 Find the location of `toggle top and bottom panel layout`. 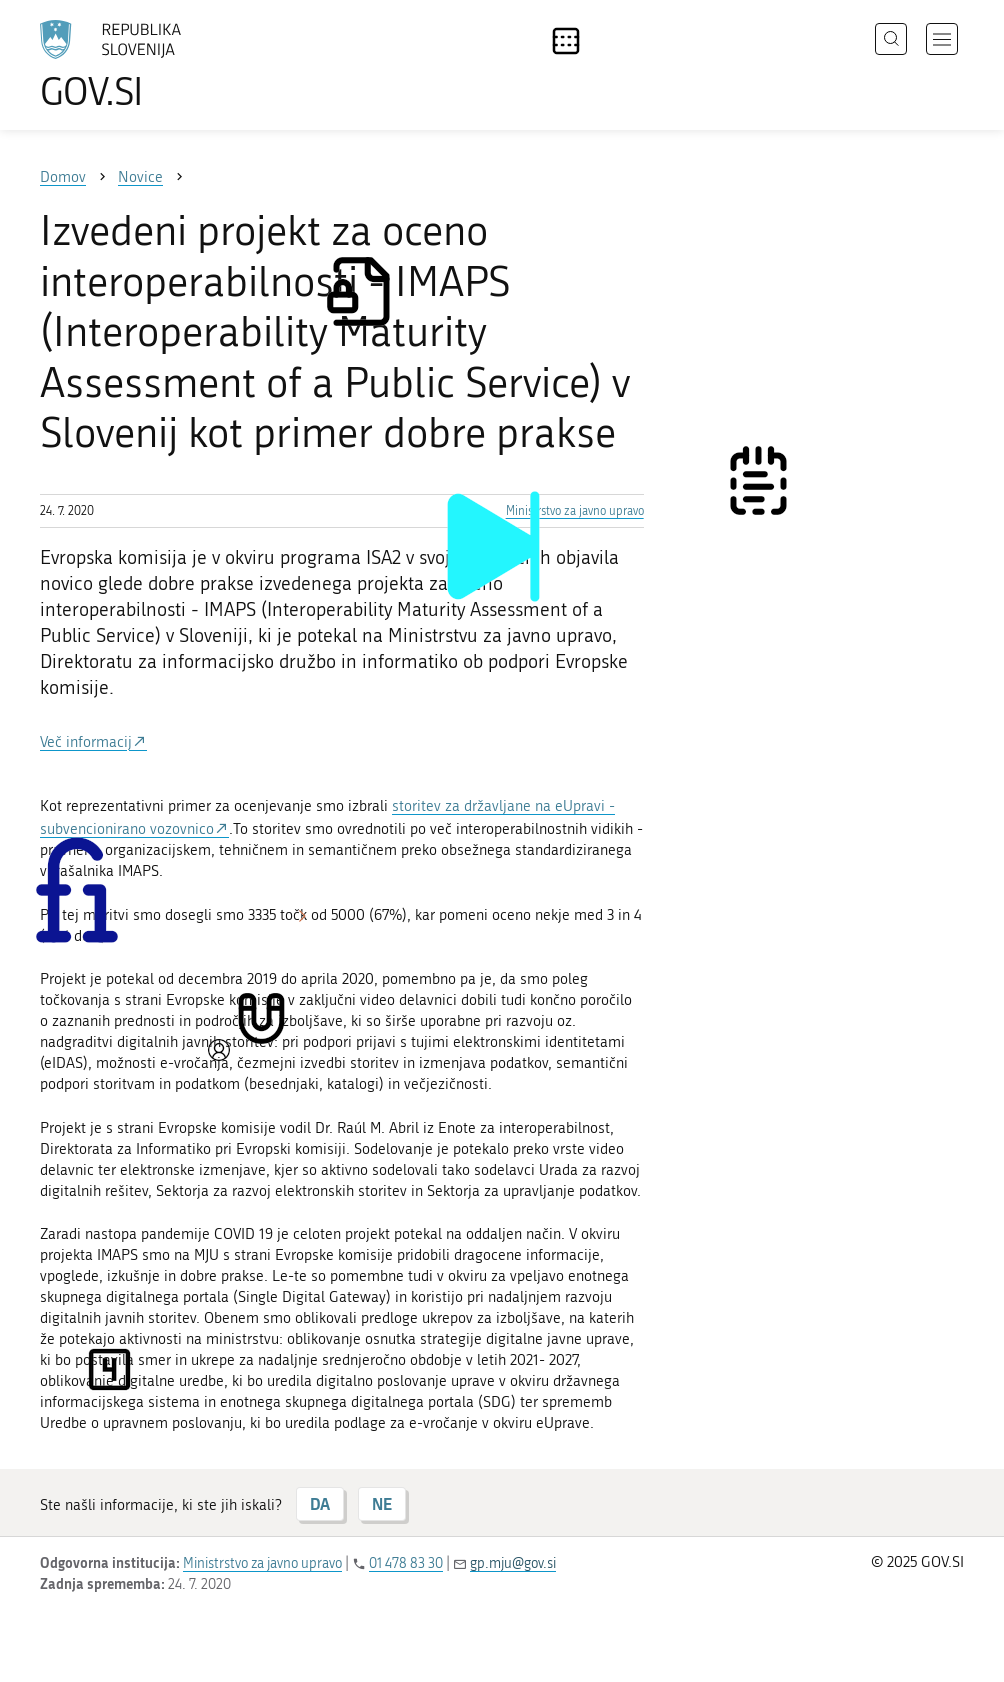

toggle top and bottom panel layout is located at coordinates (566, 41).